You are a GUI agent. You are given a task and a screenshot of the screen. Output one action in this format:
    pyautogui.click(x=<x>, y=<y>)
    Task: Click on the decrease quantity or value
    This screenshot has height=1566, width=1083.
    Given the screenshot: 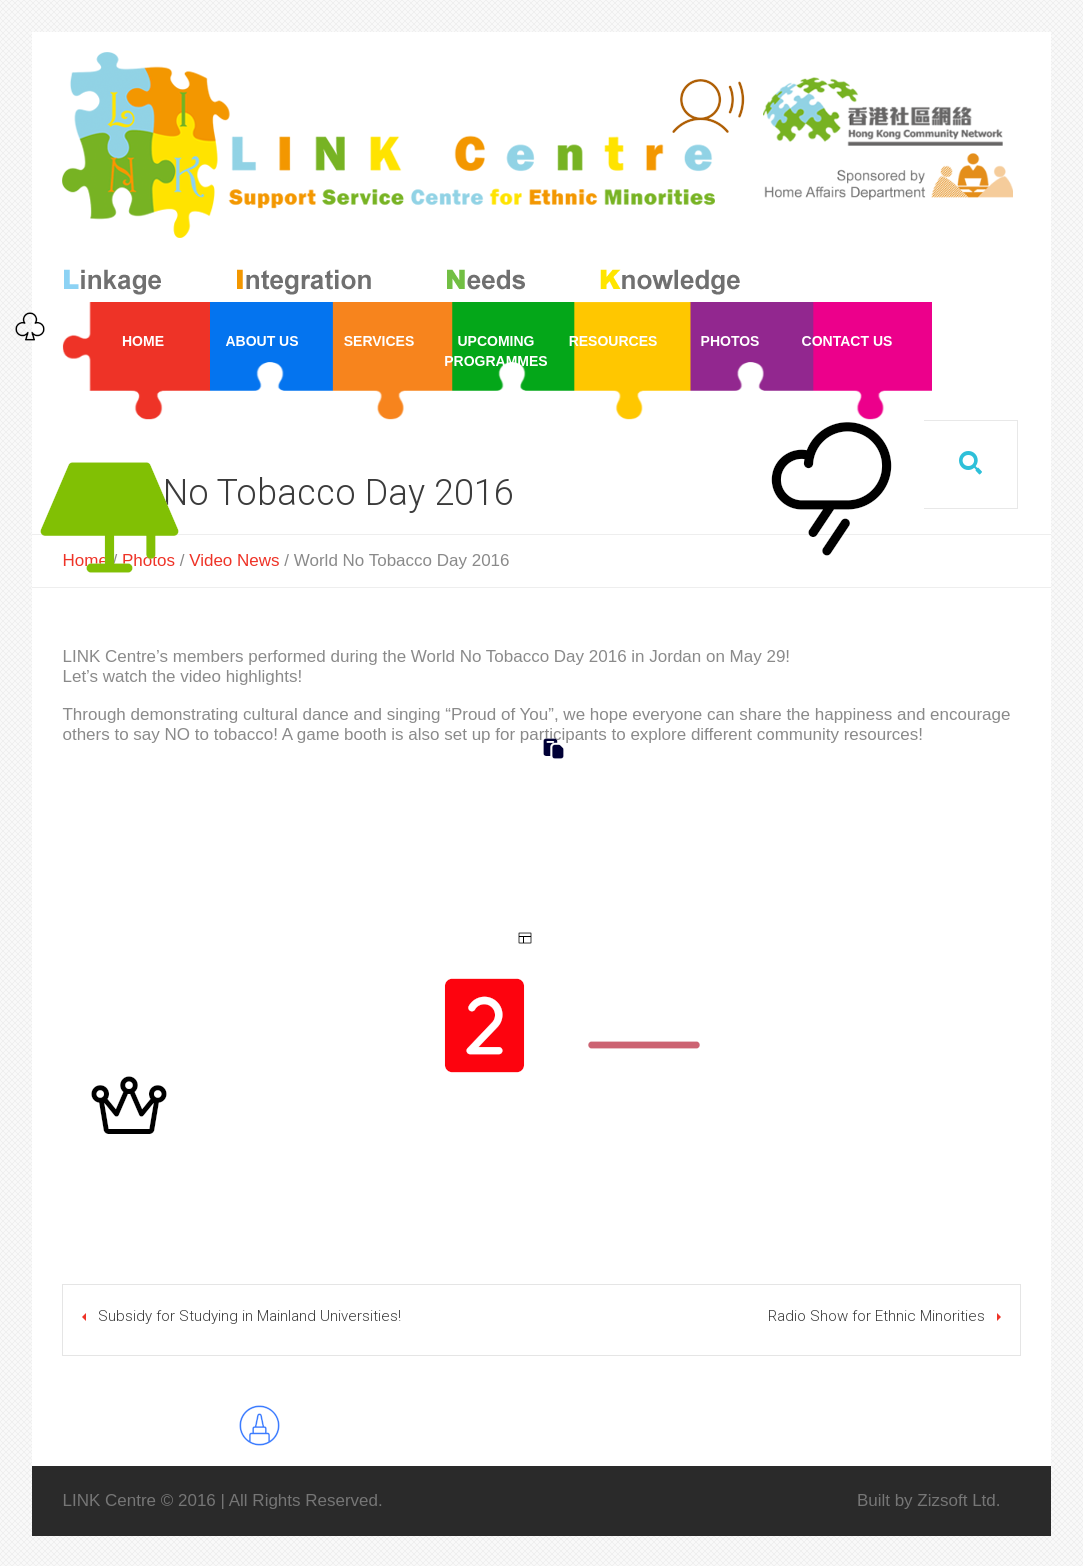 What is the action you would take?
    pyautogui.click(x=644, y=1045)
    